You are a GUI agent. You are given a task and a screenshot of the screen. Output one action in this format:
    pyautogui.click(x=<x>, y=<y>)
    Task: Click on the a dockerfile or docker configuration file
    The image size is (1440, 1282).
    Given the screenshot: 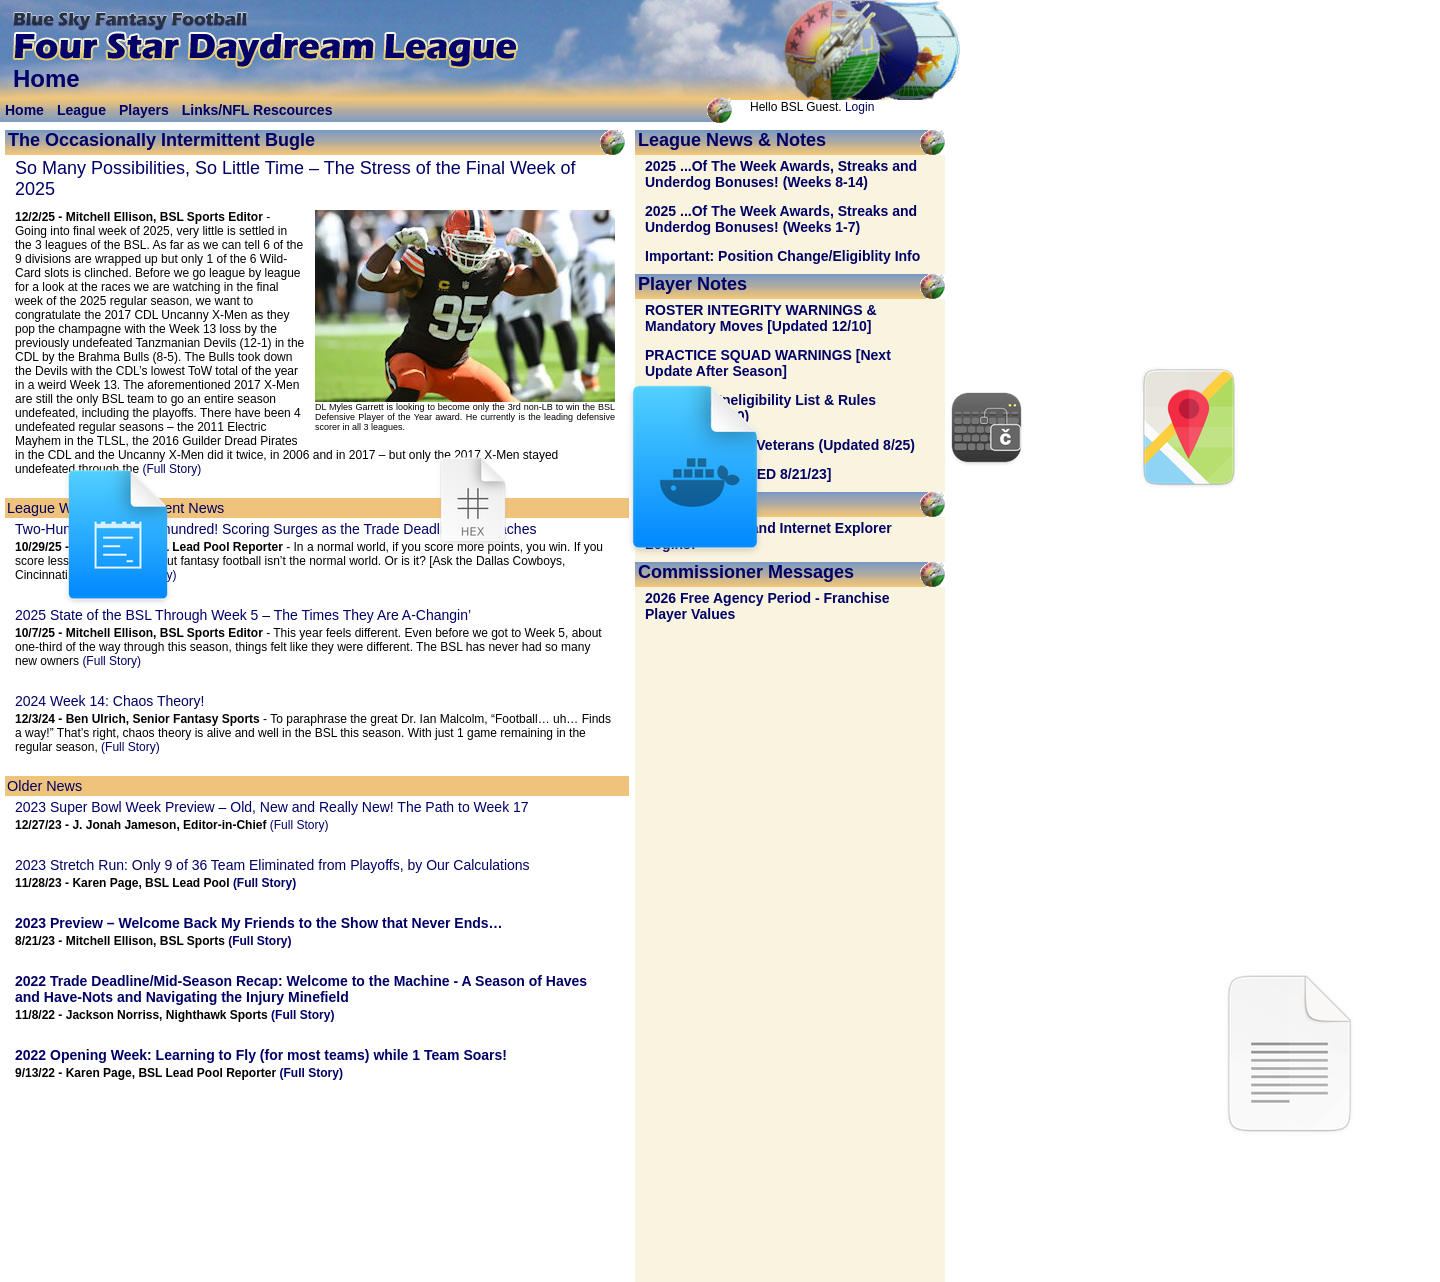 What is the action you would take?
    pyautogui.click(x=695, y=470)
    